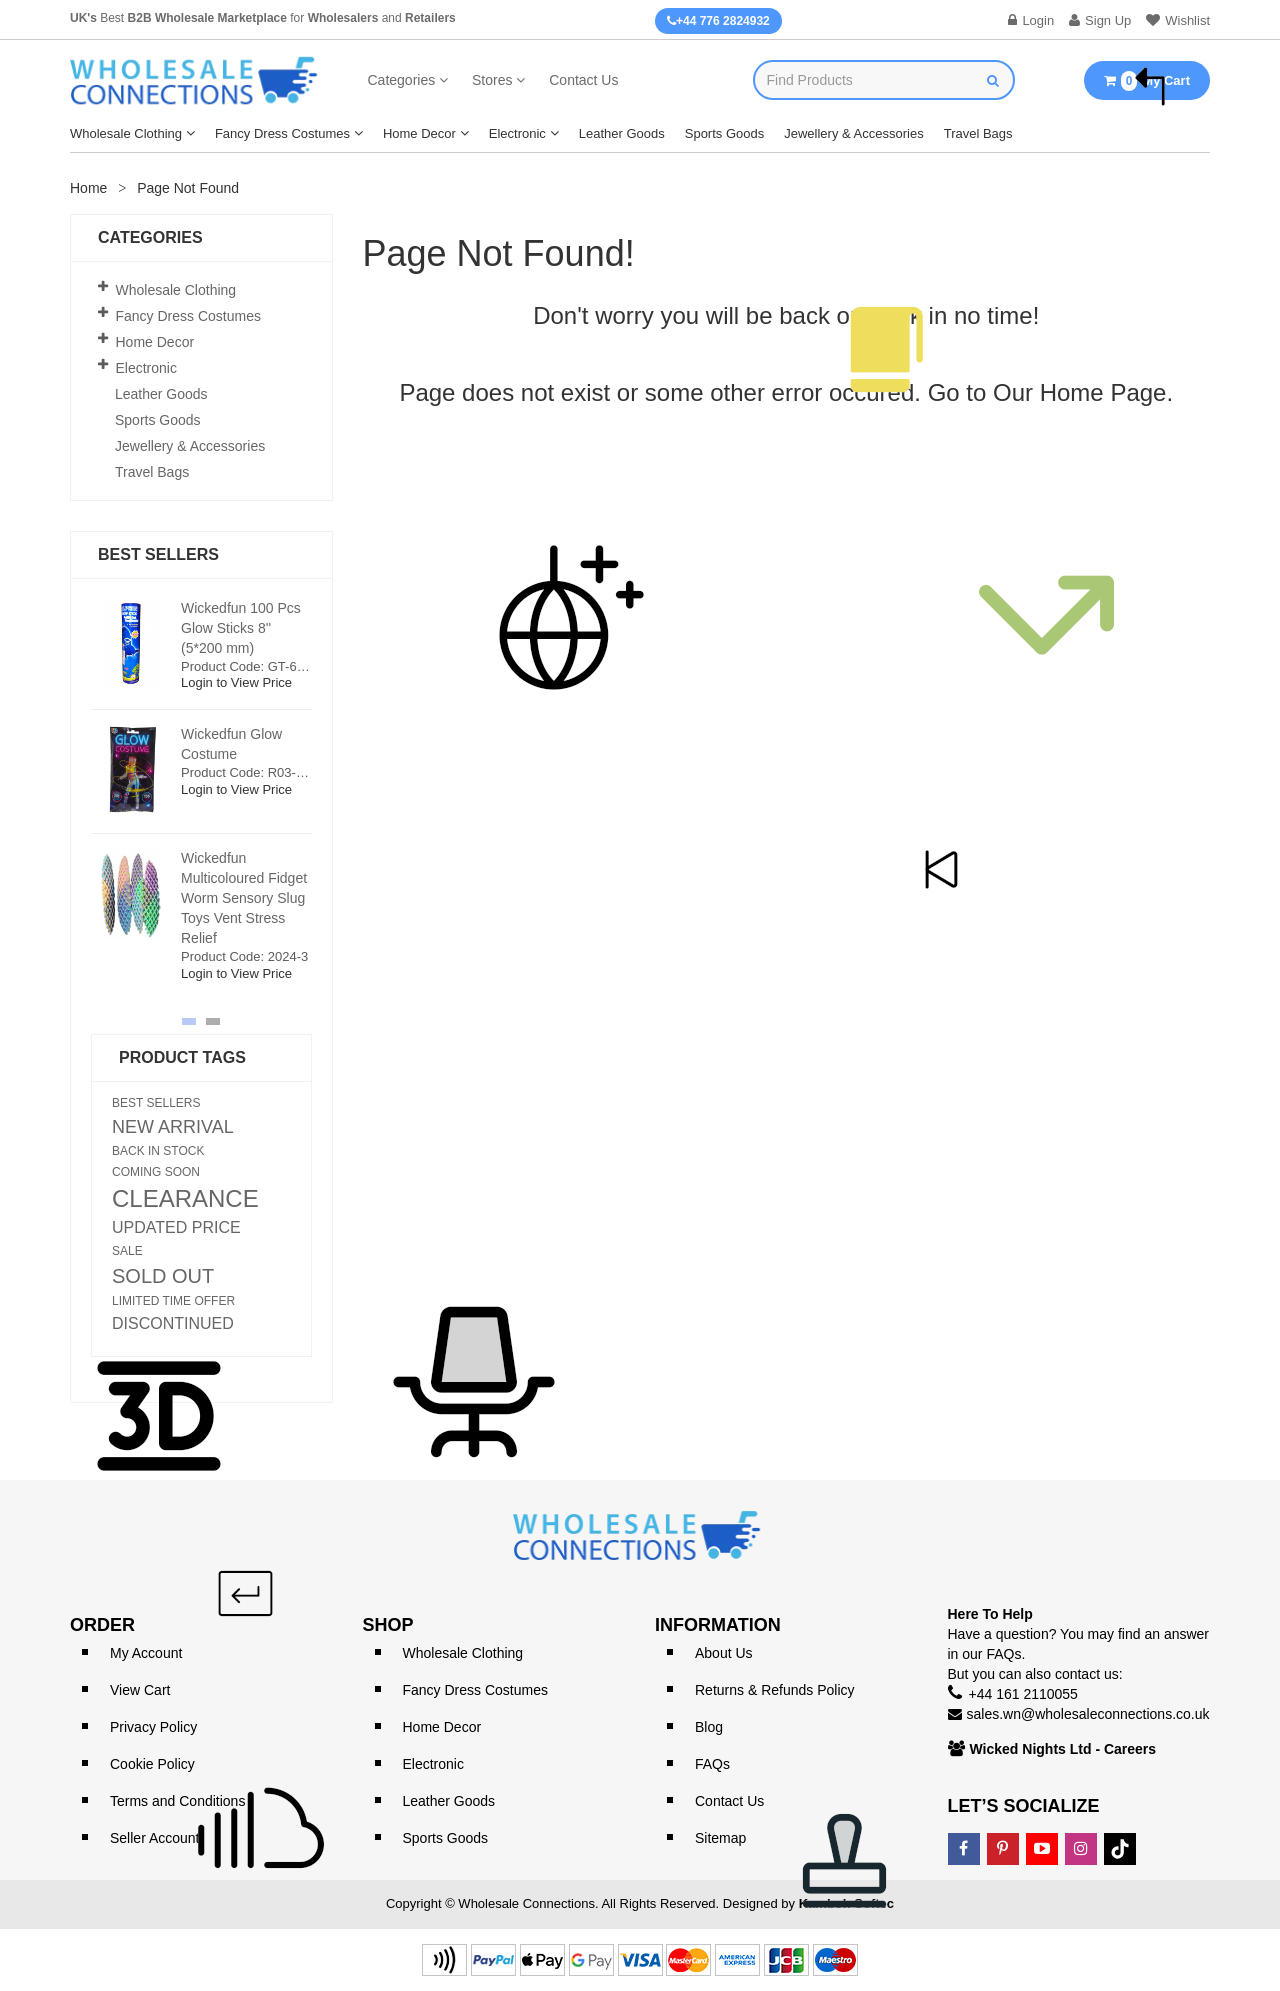 This screenshot has width=1280, height=1991. What do you see at coordinates (1151, 86) in the screenshot?
I see `undo or go back to previous action` at bounding box center [1151, 86].